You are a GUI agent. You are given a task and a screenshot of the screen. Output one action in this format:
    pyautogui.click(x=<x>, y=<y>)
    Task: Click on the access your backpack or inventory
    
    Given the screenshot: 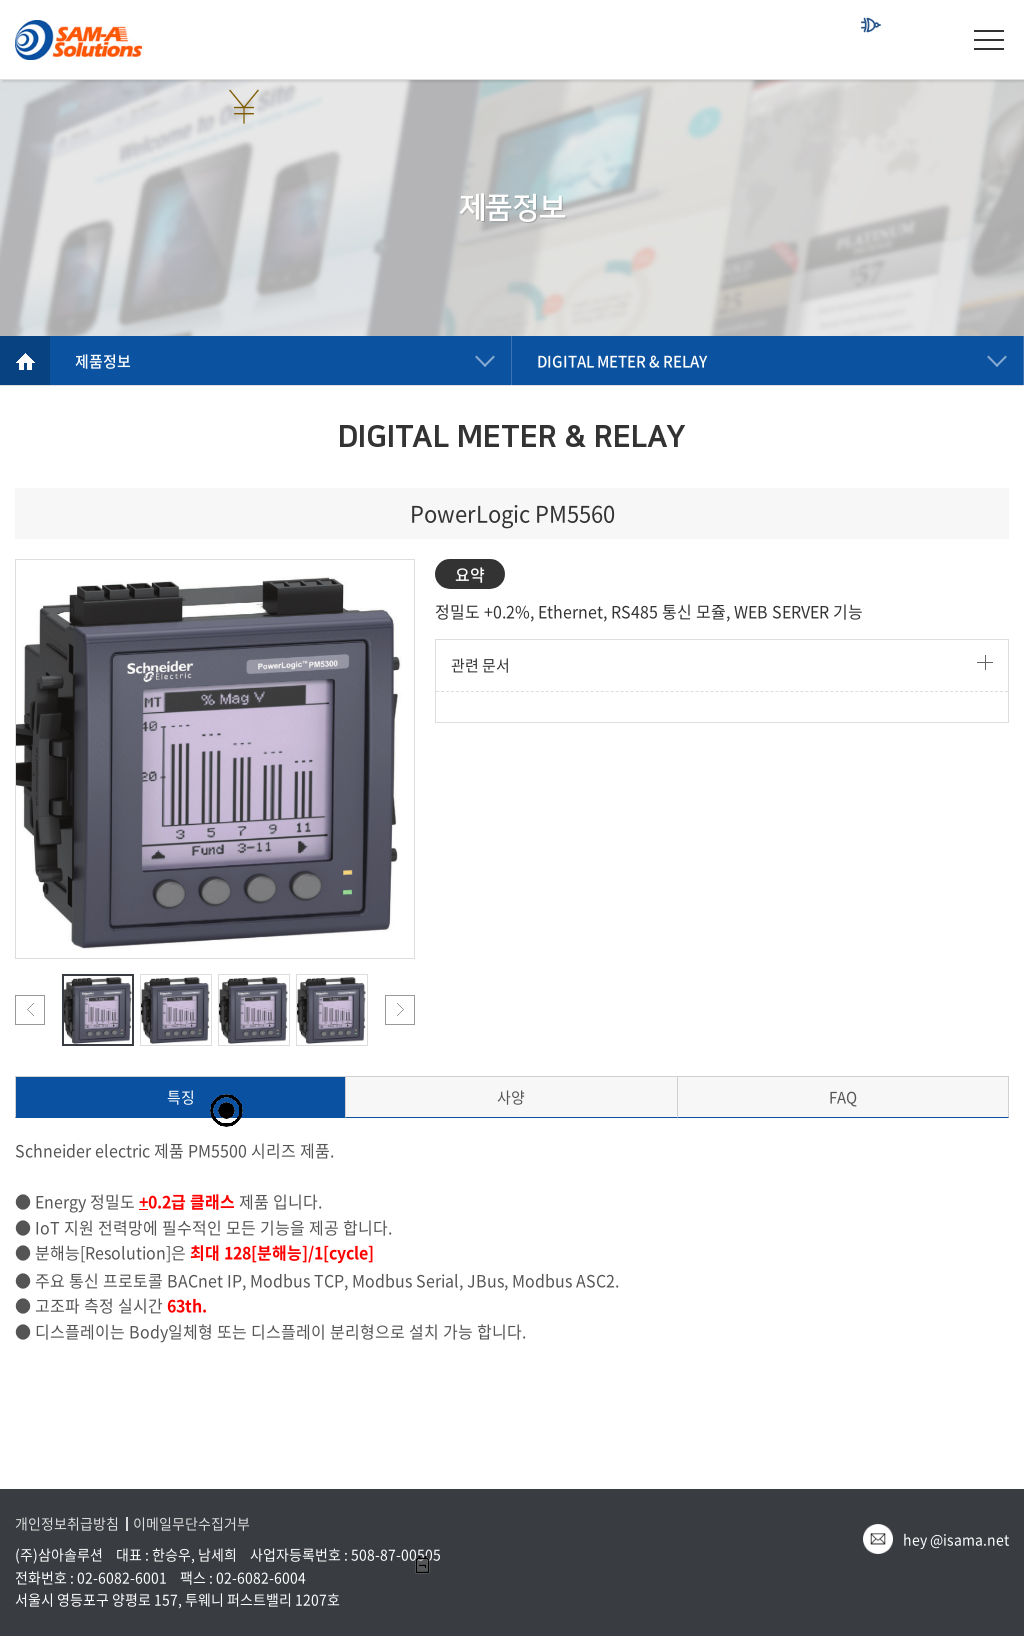 What is the action you would take?
    pyautogui.click(x=422, y=1564)
    